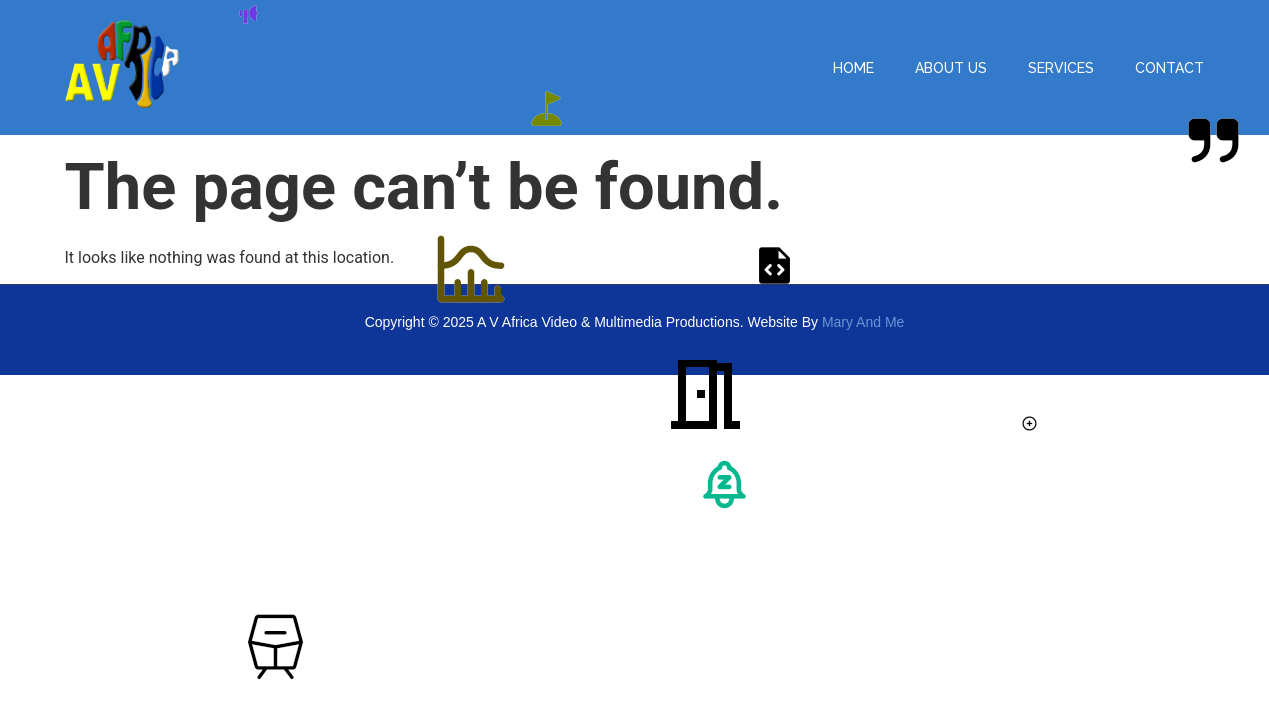  What do you see at coordinates (705, 394) in the screenshot?
I see `access meeting room booking` at bounding box center [705, 394].